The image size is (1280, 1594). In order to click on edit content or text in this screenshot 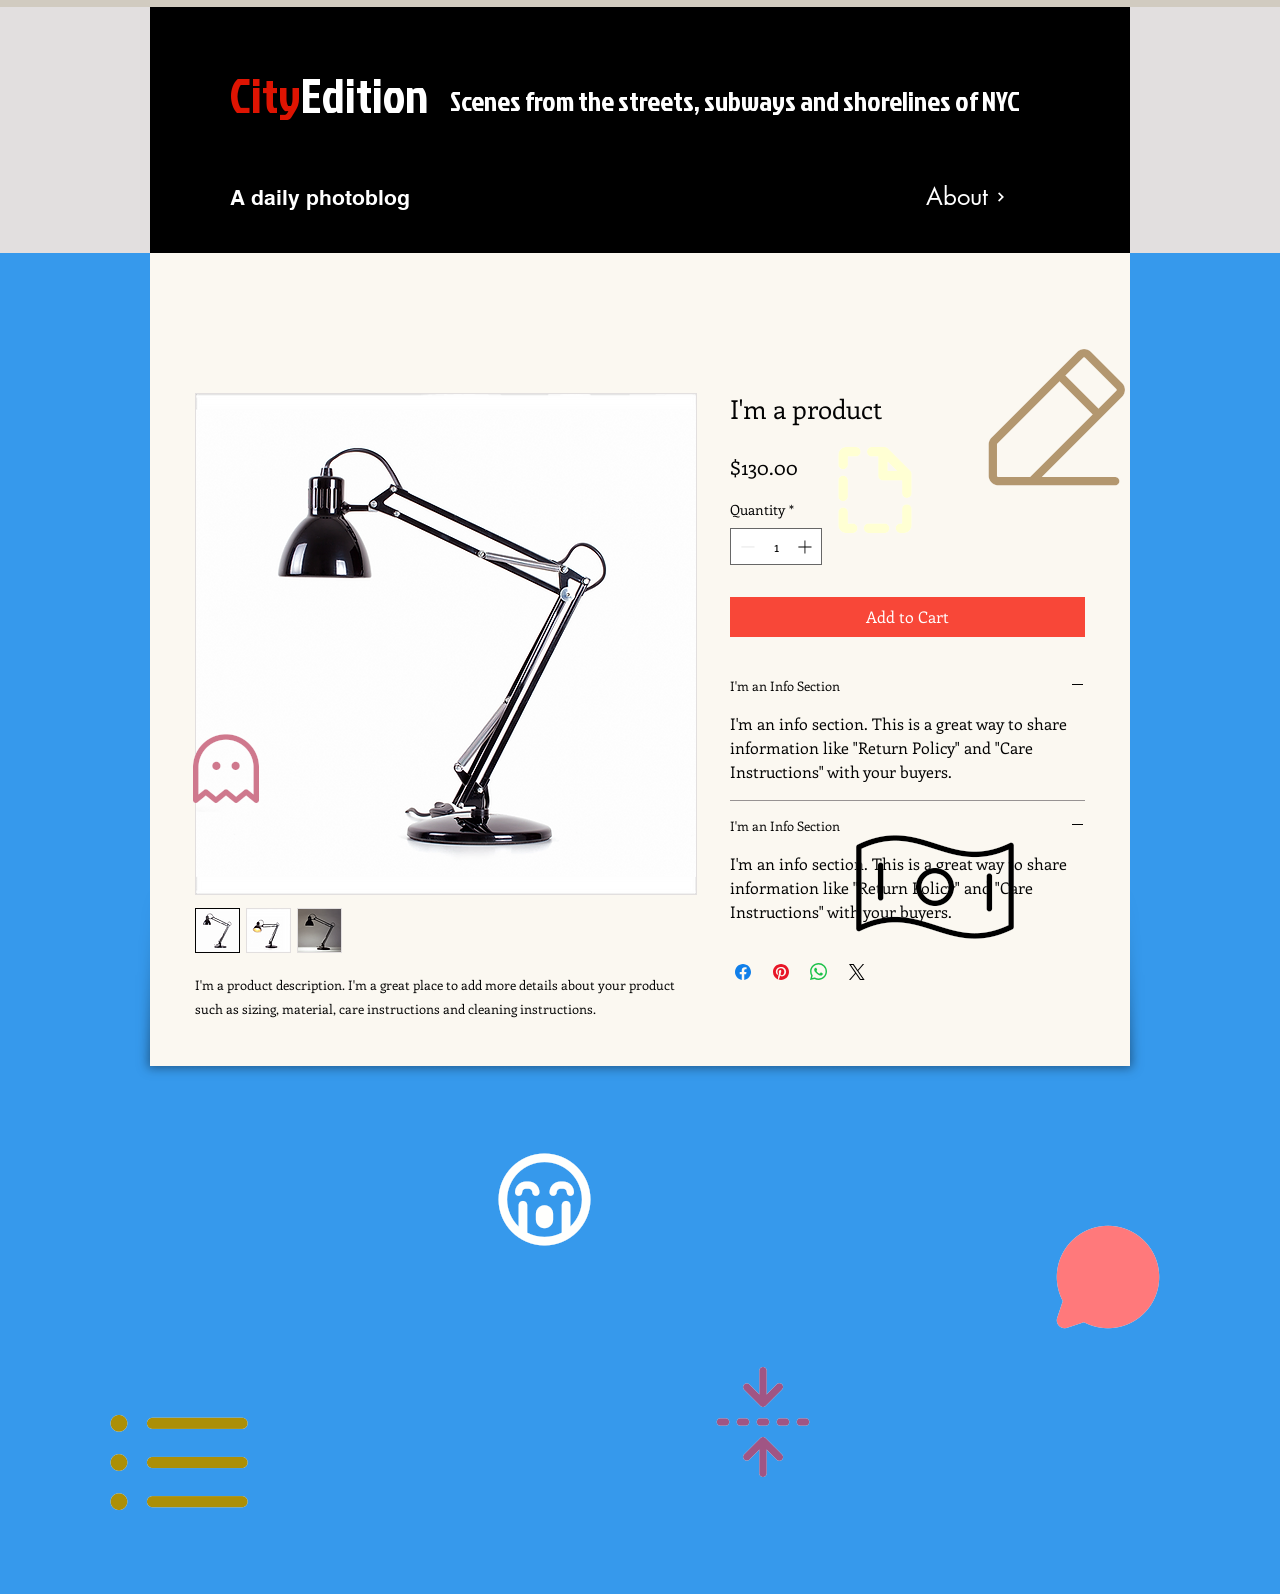, I will do `click(1054, 420)`.